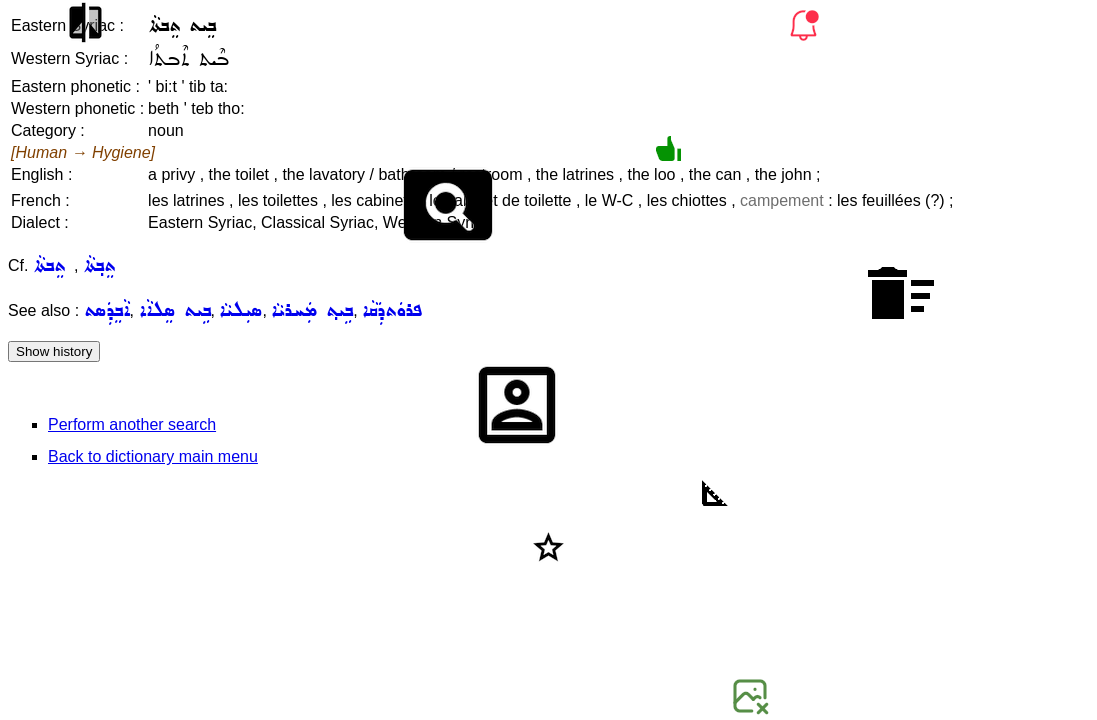 The height and width of the screenshot is (720, 1097). Describe the element at coordinates (548, 547) in the screenshot. I see `add item to favorites` at that location.